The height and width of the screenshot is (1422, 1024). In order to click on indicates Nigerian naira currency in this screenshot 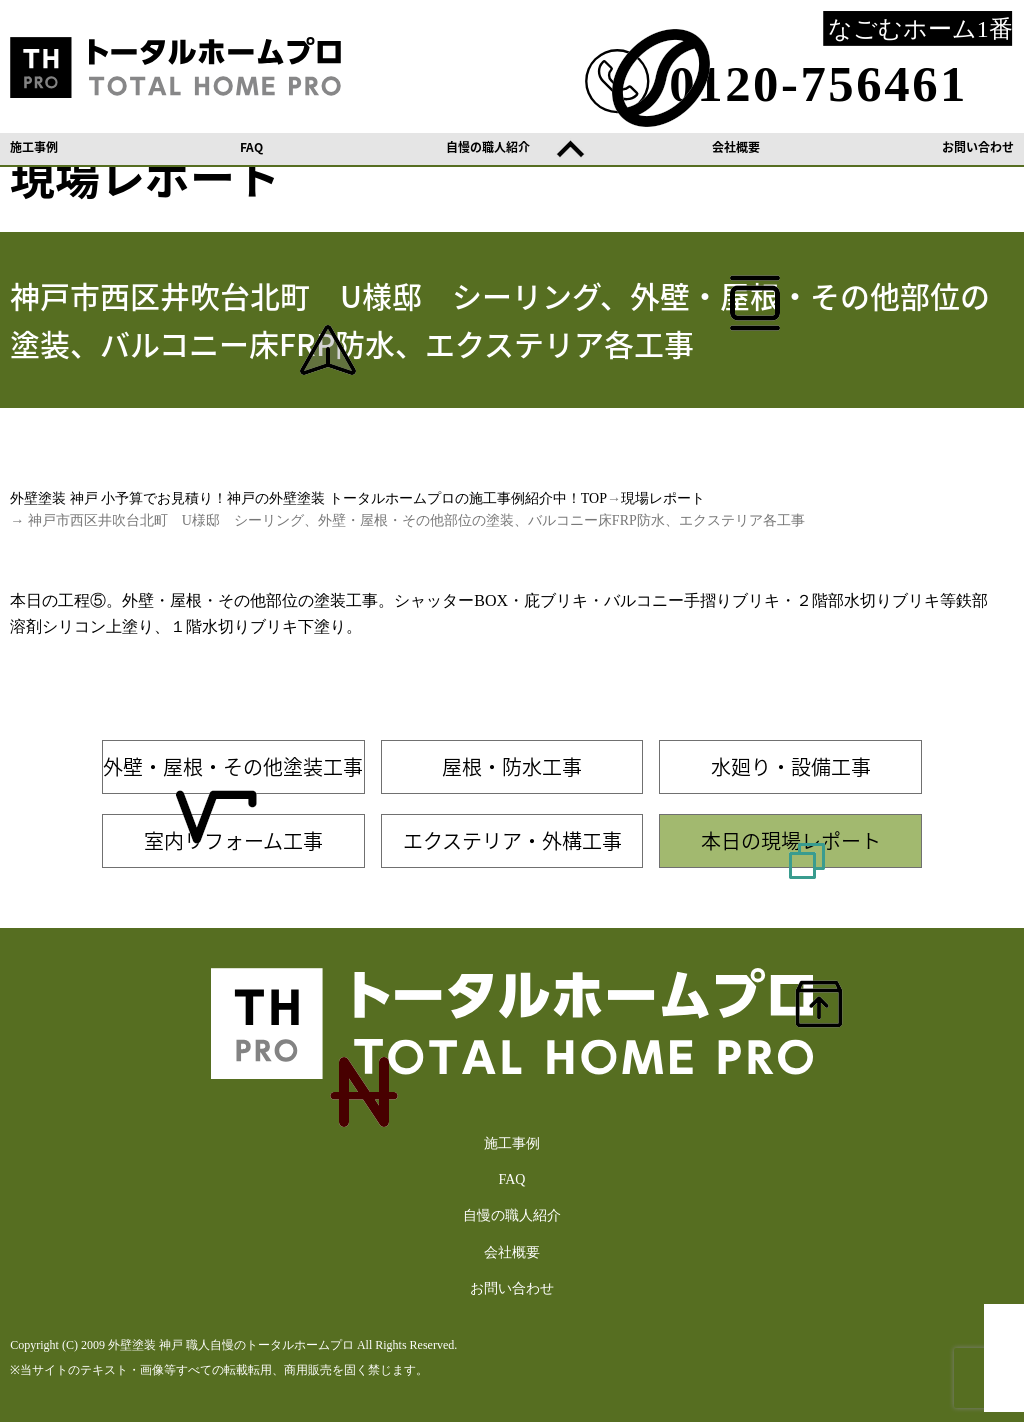, I will do `click(364, 1092)`.